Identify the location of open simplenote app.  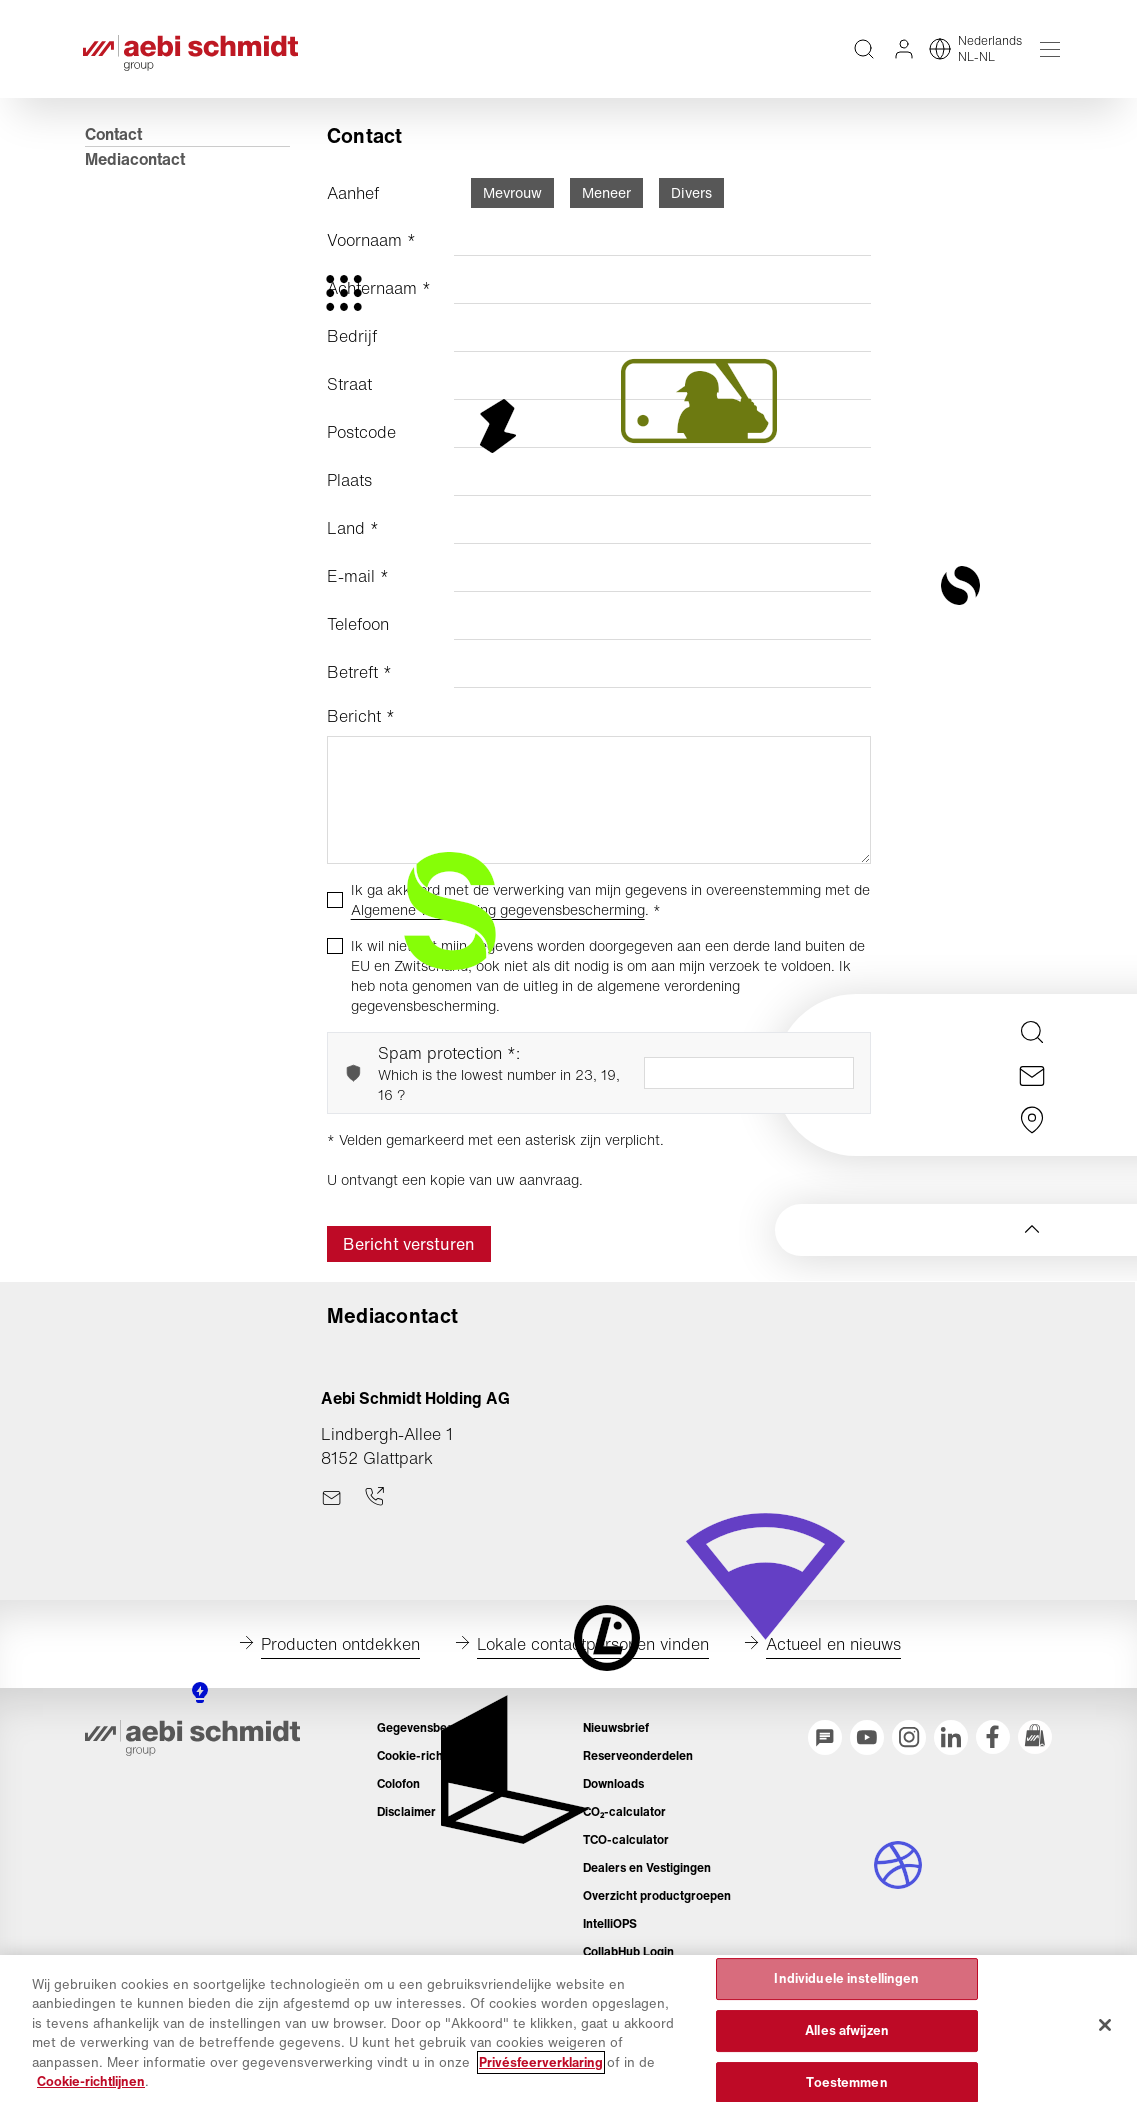
(960, 585).